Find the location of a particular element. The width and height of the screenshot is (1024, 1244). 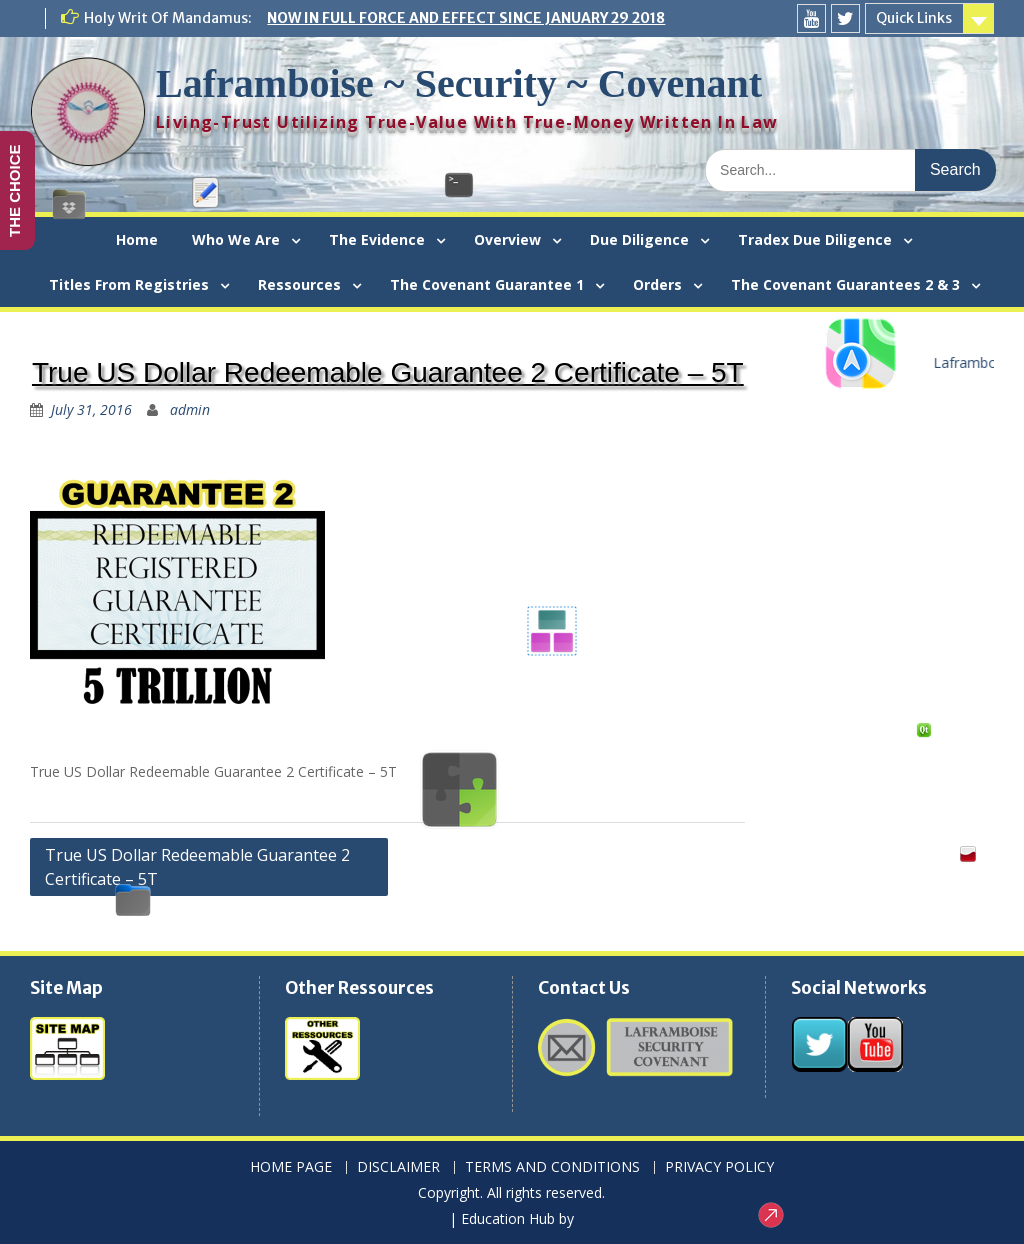

select all items in the current view is located at coordinates (552, 631).